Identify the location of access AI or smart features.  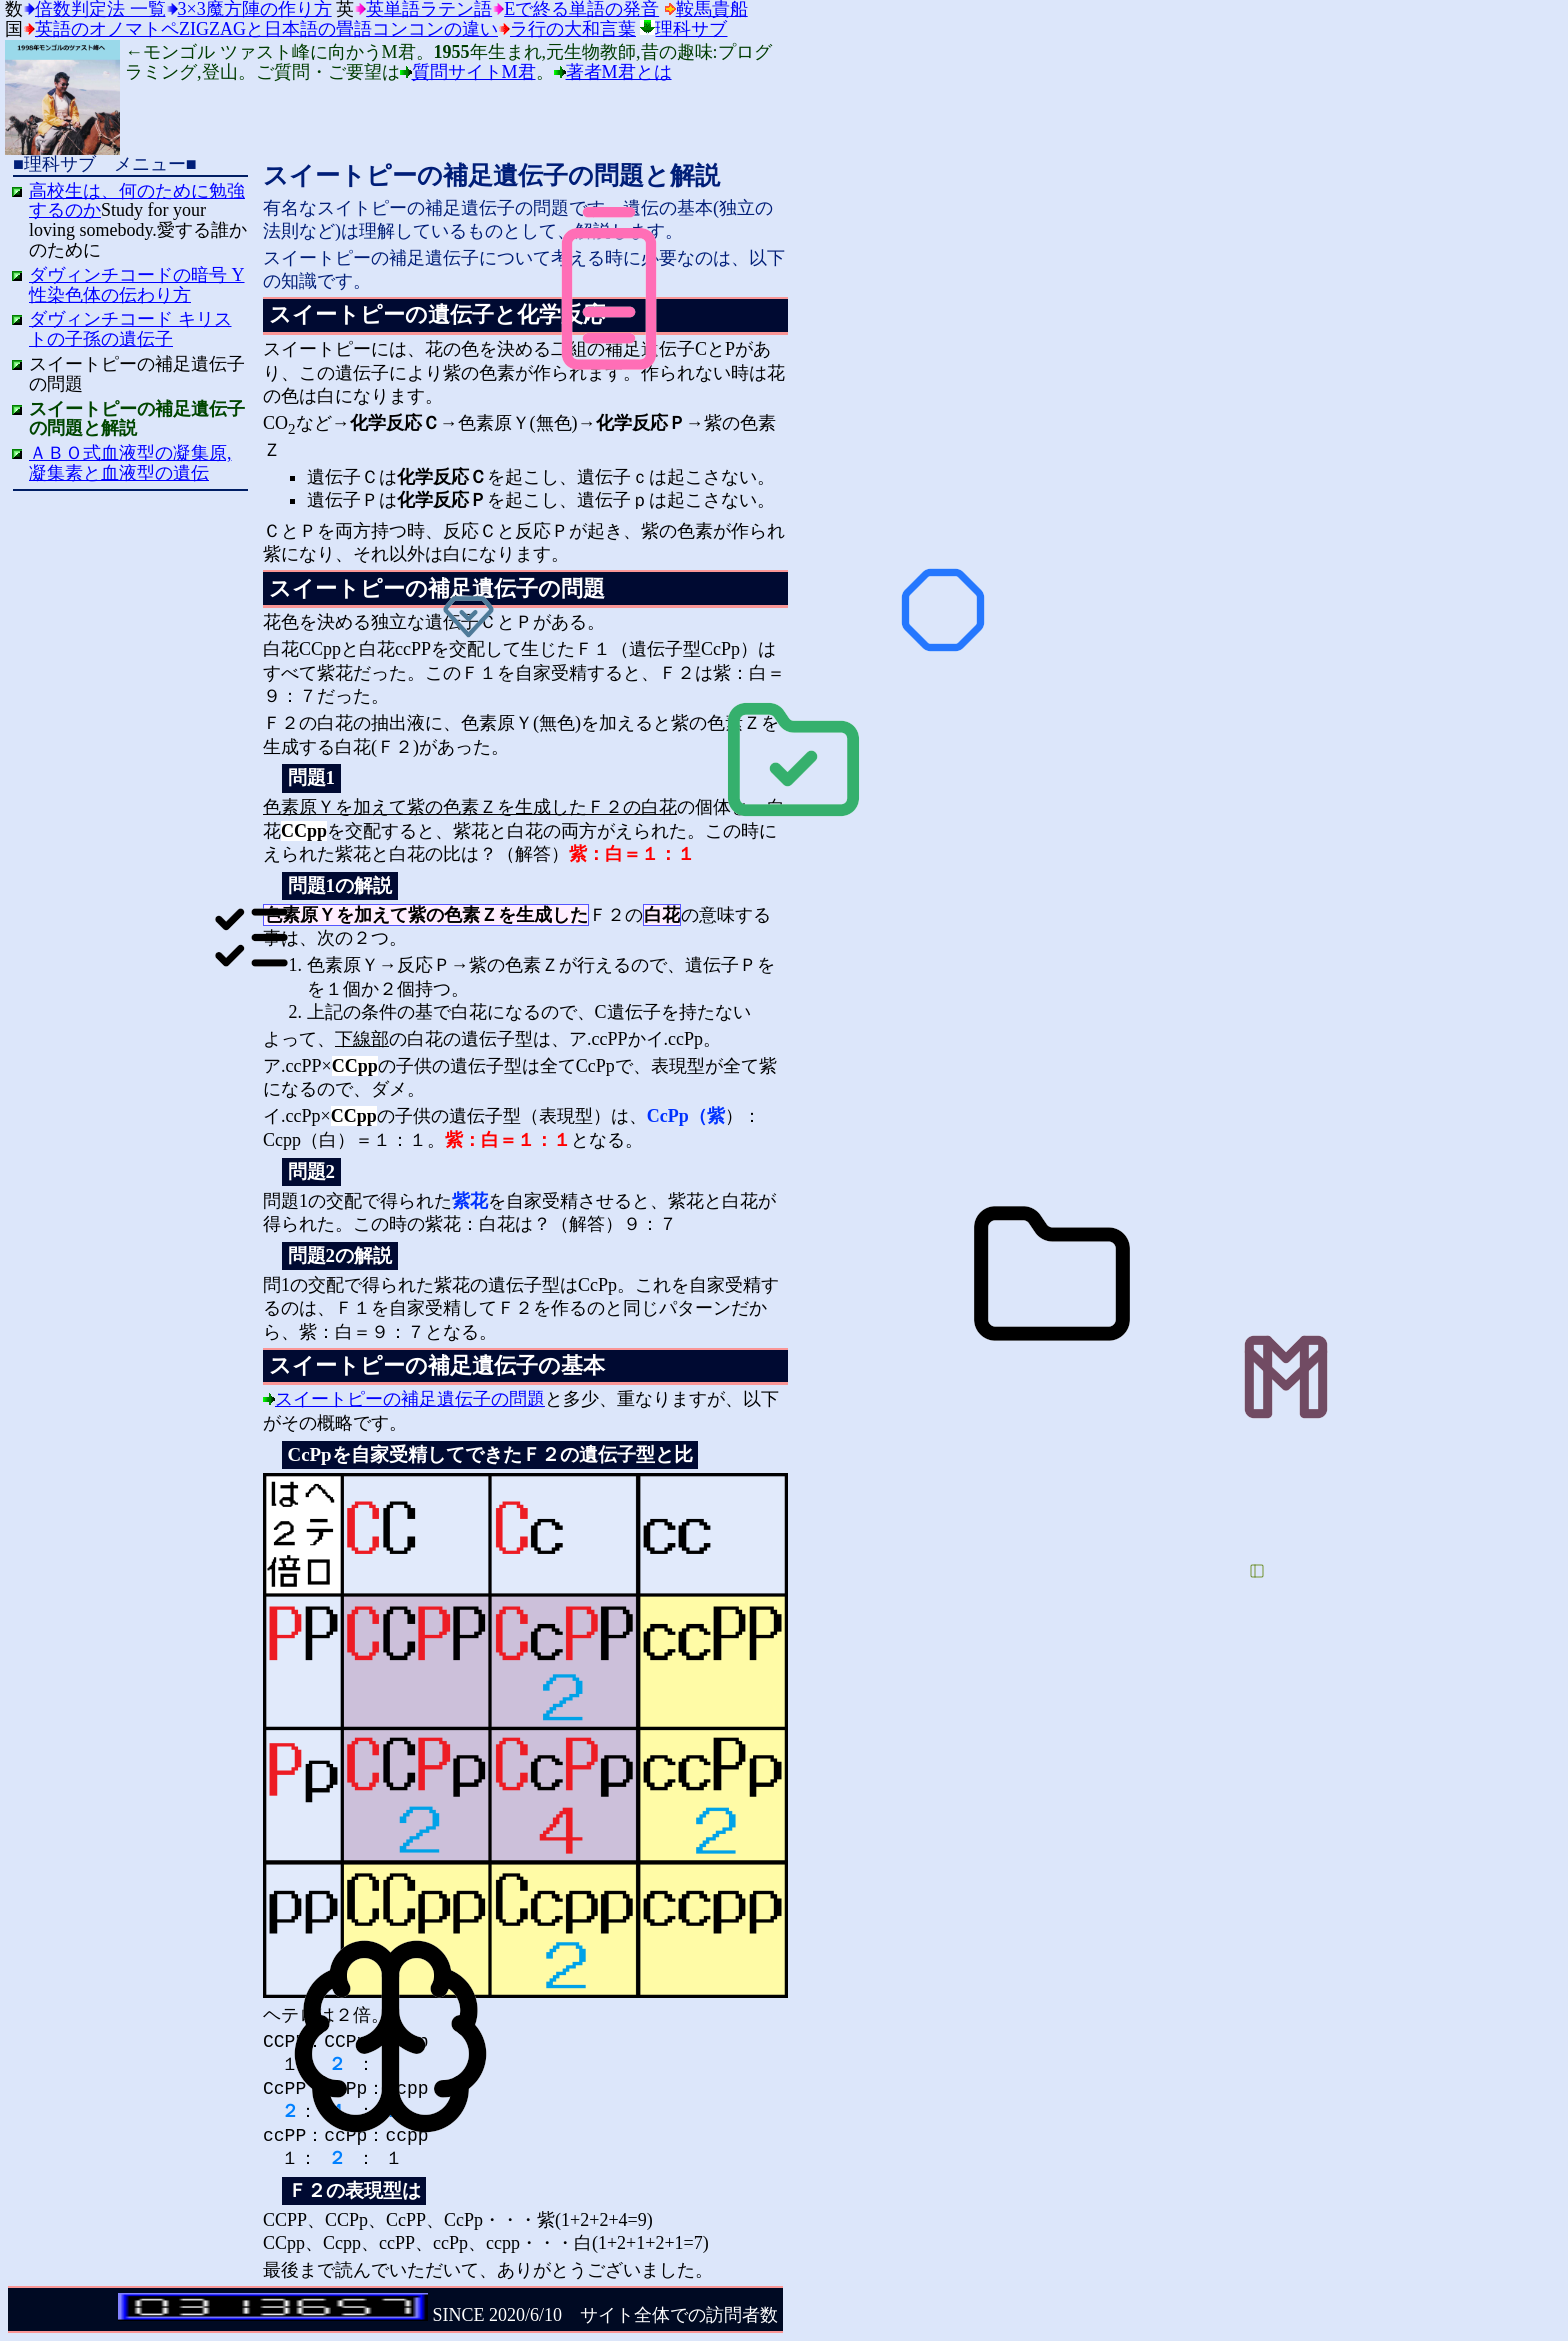
(390, 2036).